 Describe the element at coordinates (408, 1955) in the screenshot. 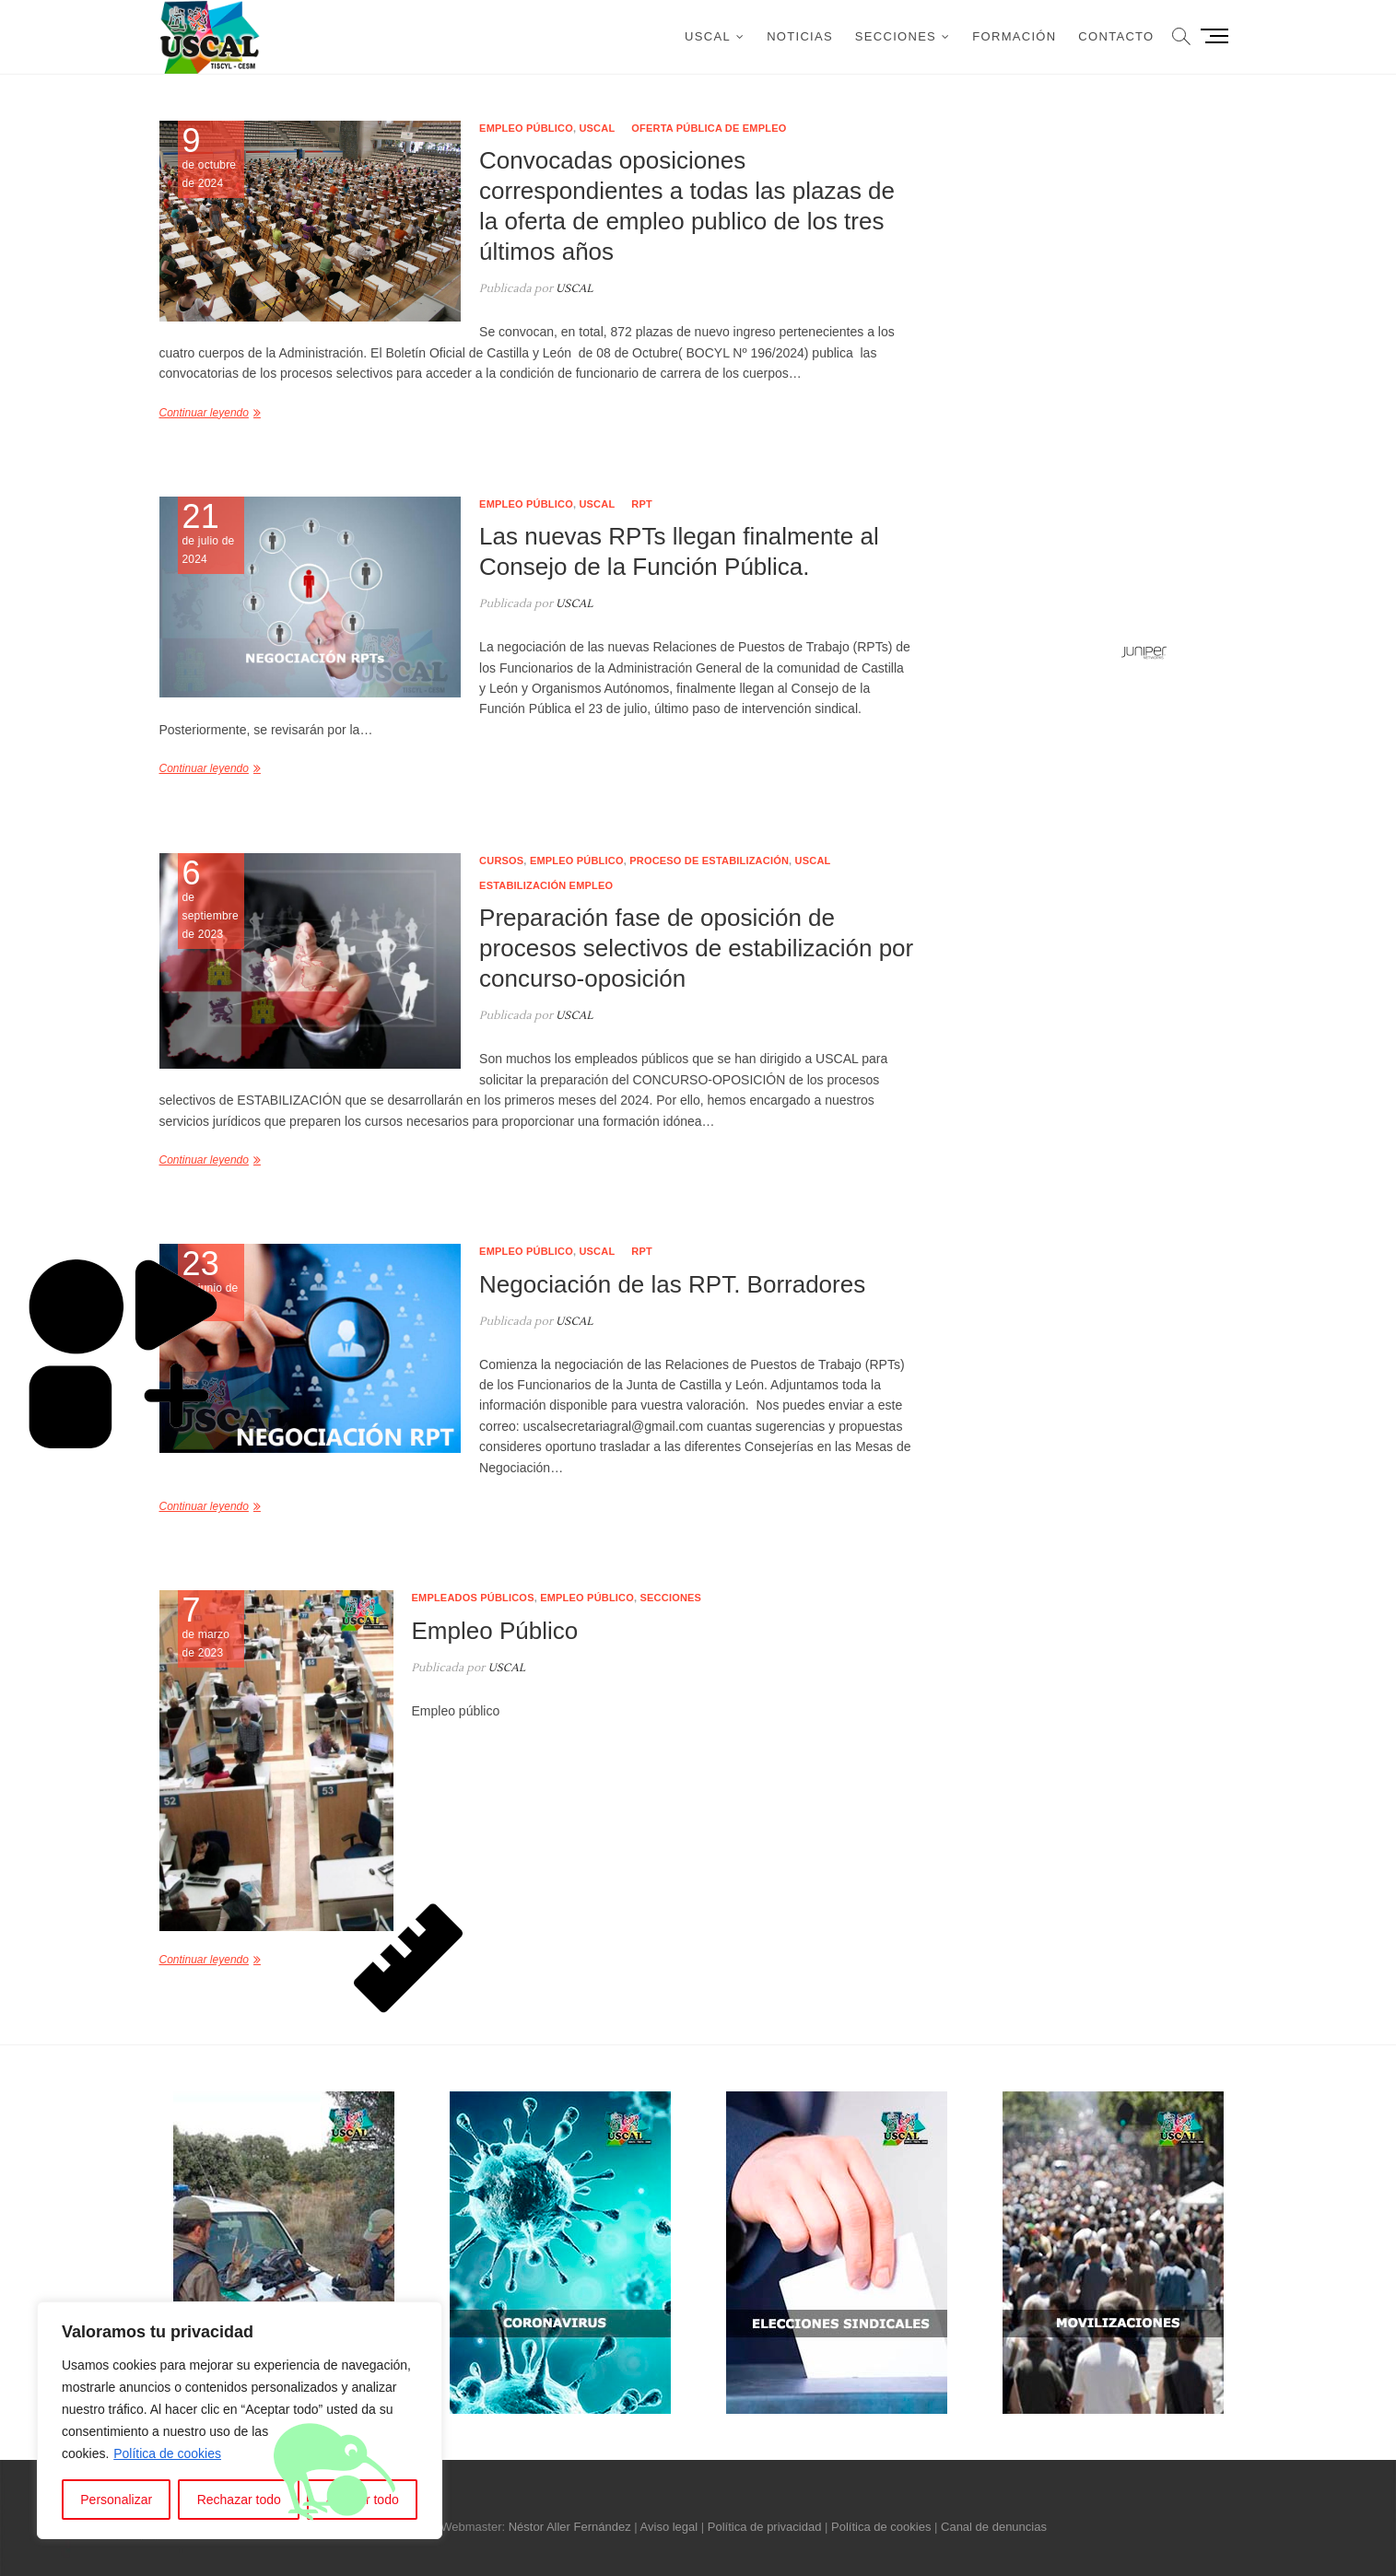

I see `access measurement or ruler tool` at that location.